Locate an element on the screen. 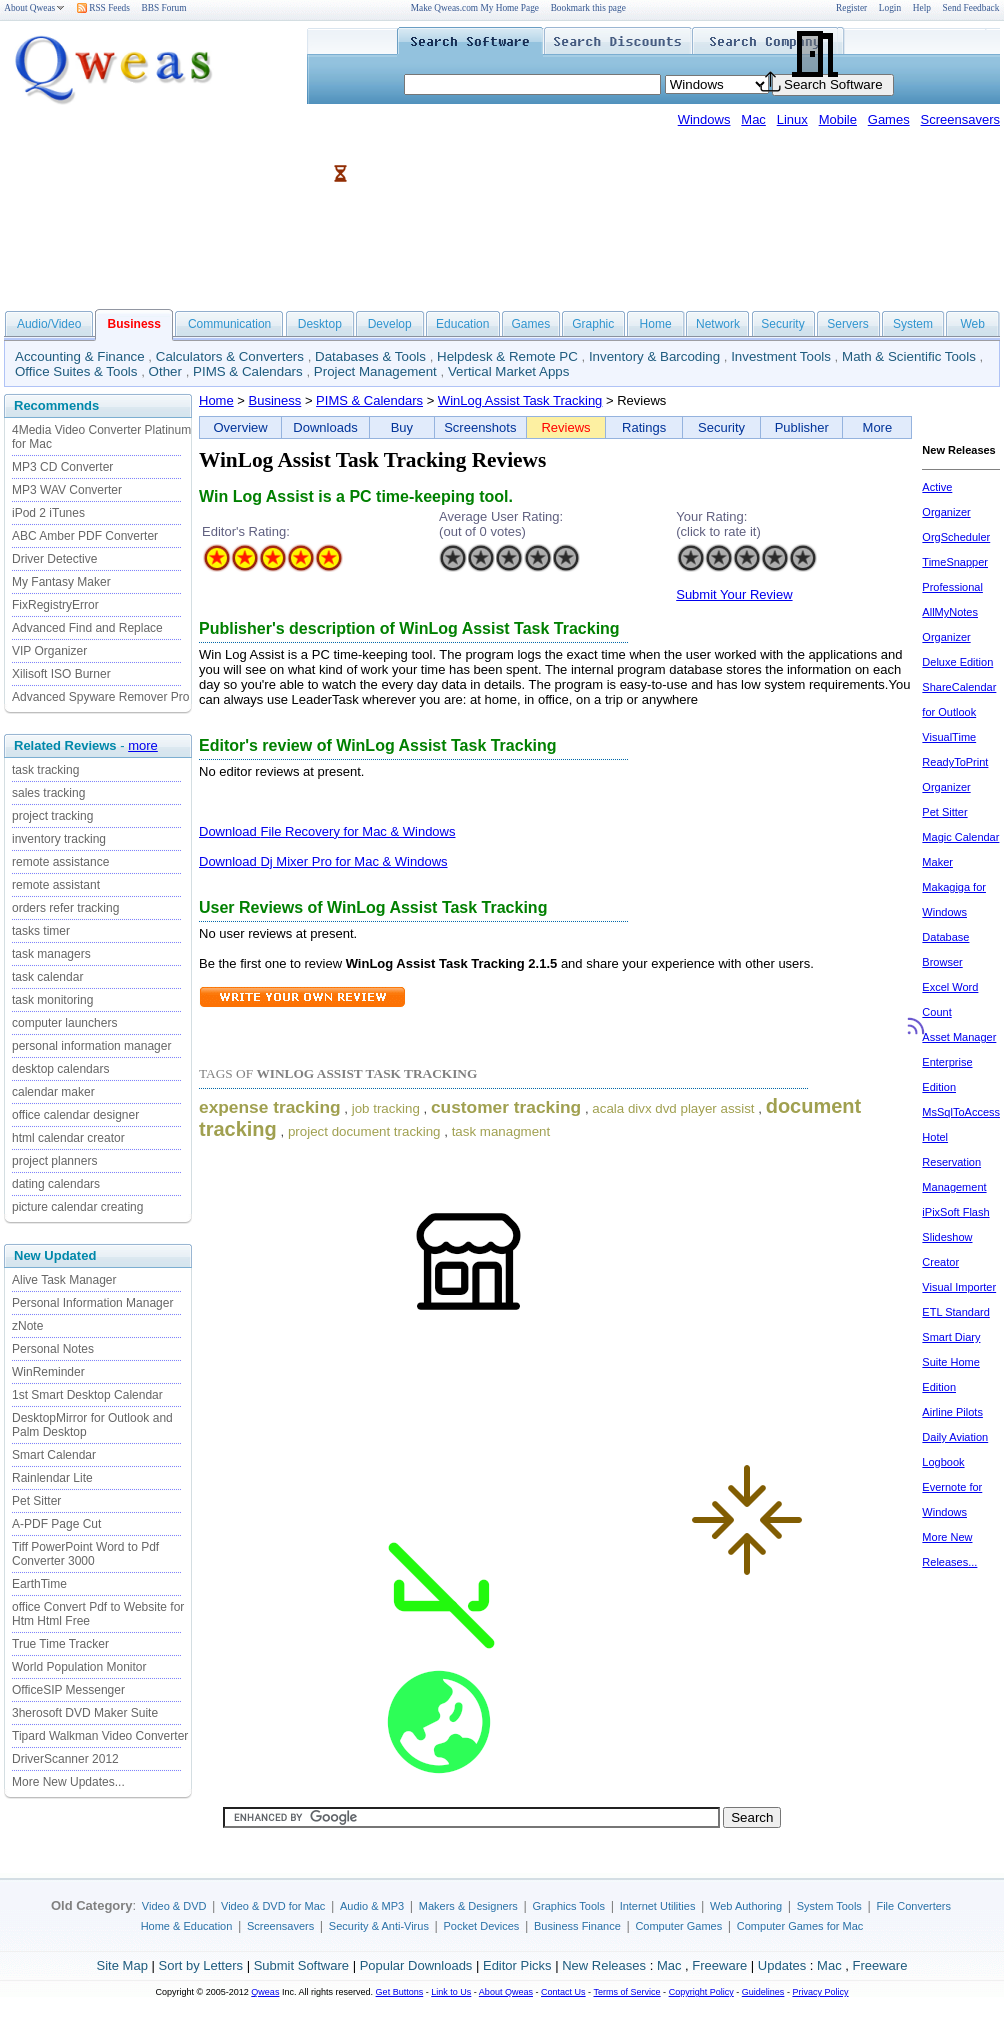 The height and width of the screenshot is (2025, 1004). disable spacebar or space key input is located at coordinates (441, 1595).